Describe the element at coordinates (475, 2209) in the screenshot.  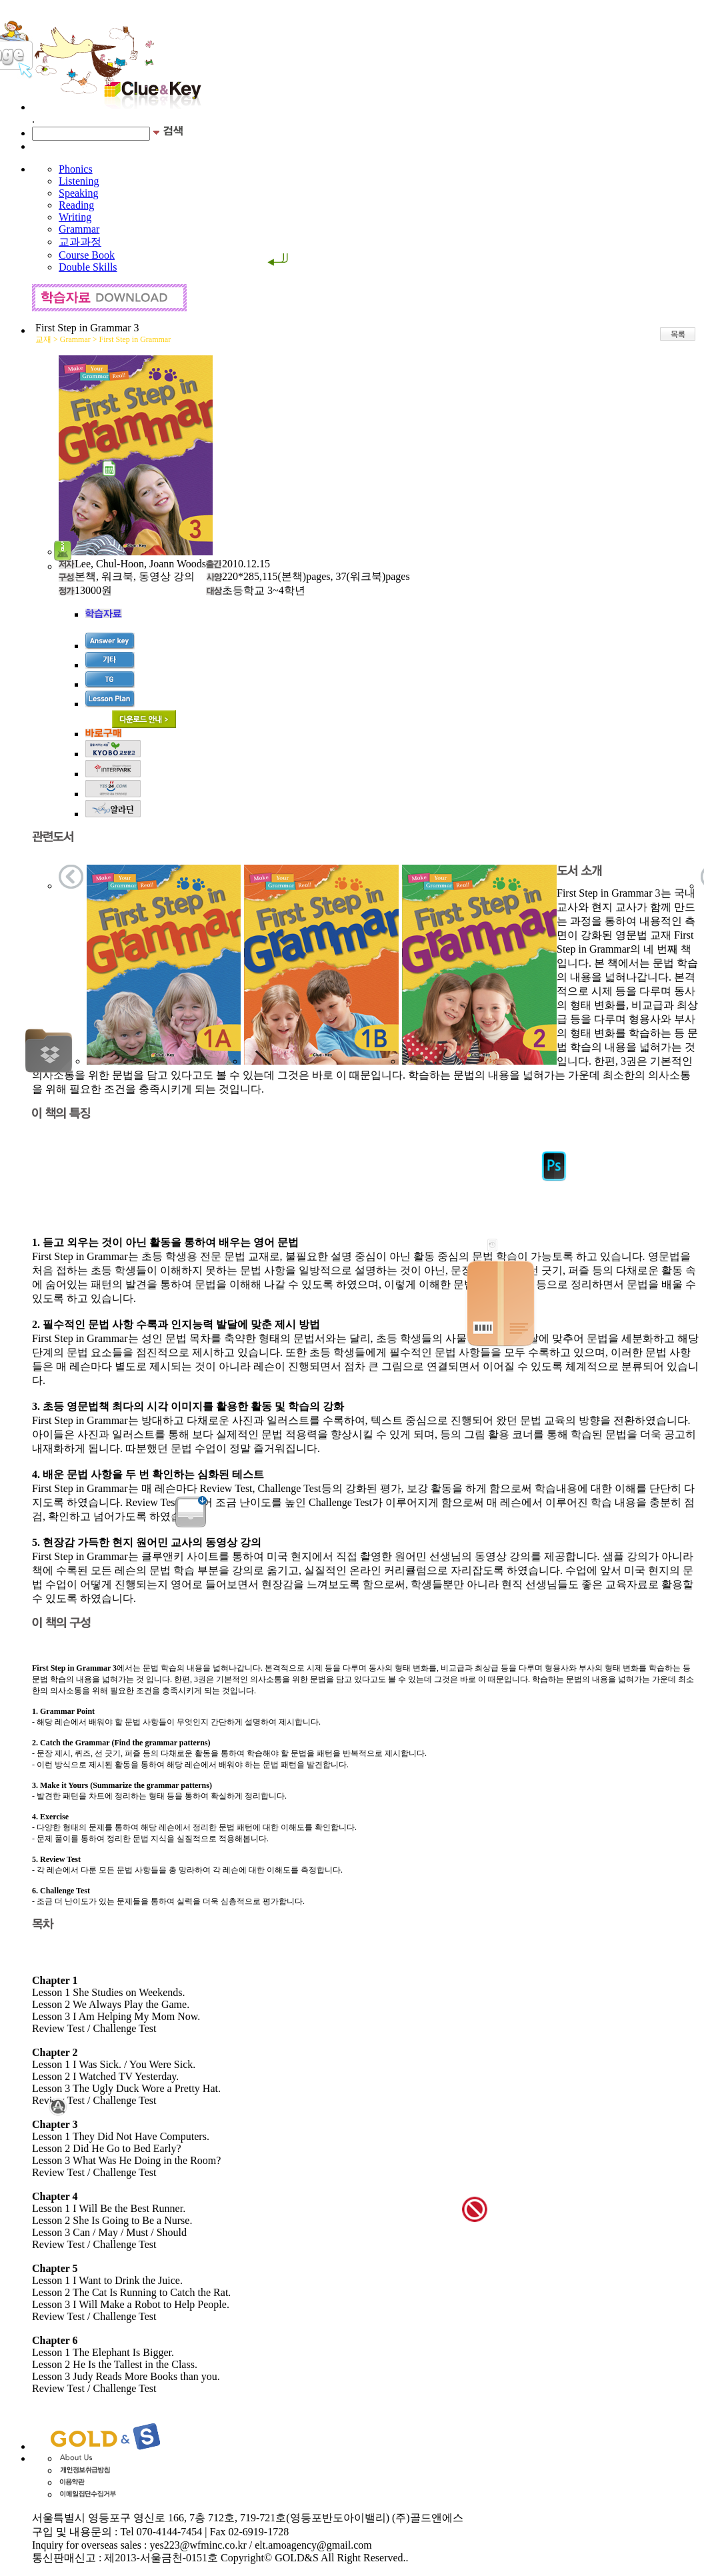
I see `delete selected item` at that location.